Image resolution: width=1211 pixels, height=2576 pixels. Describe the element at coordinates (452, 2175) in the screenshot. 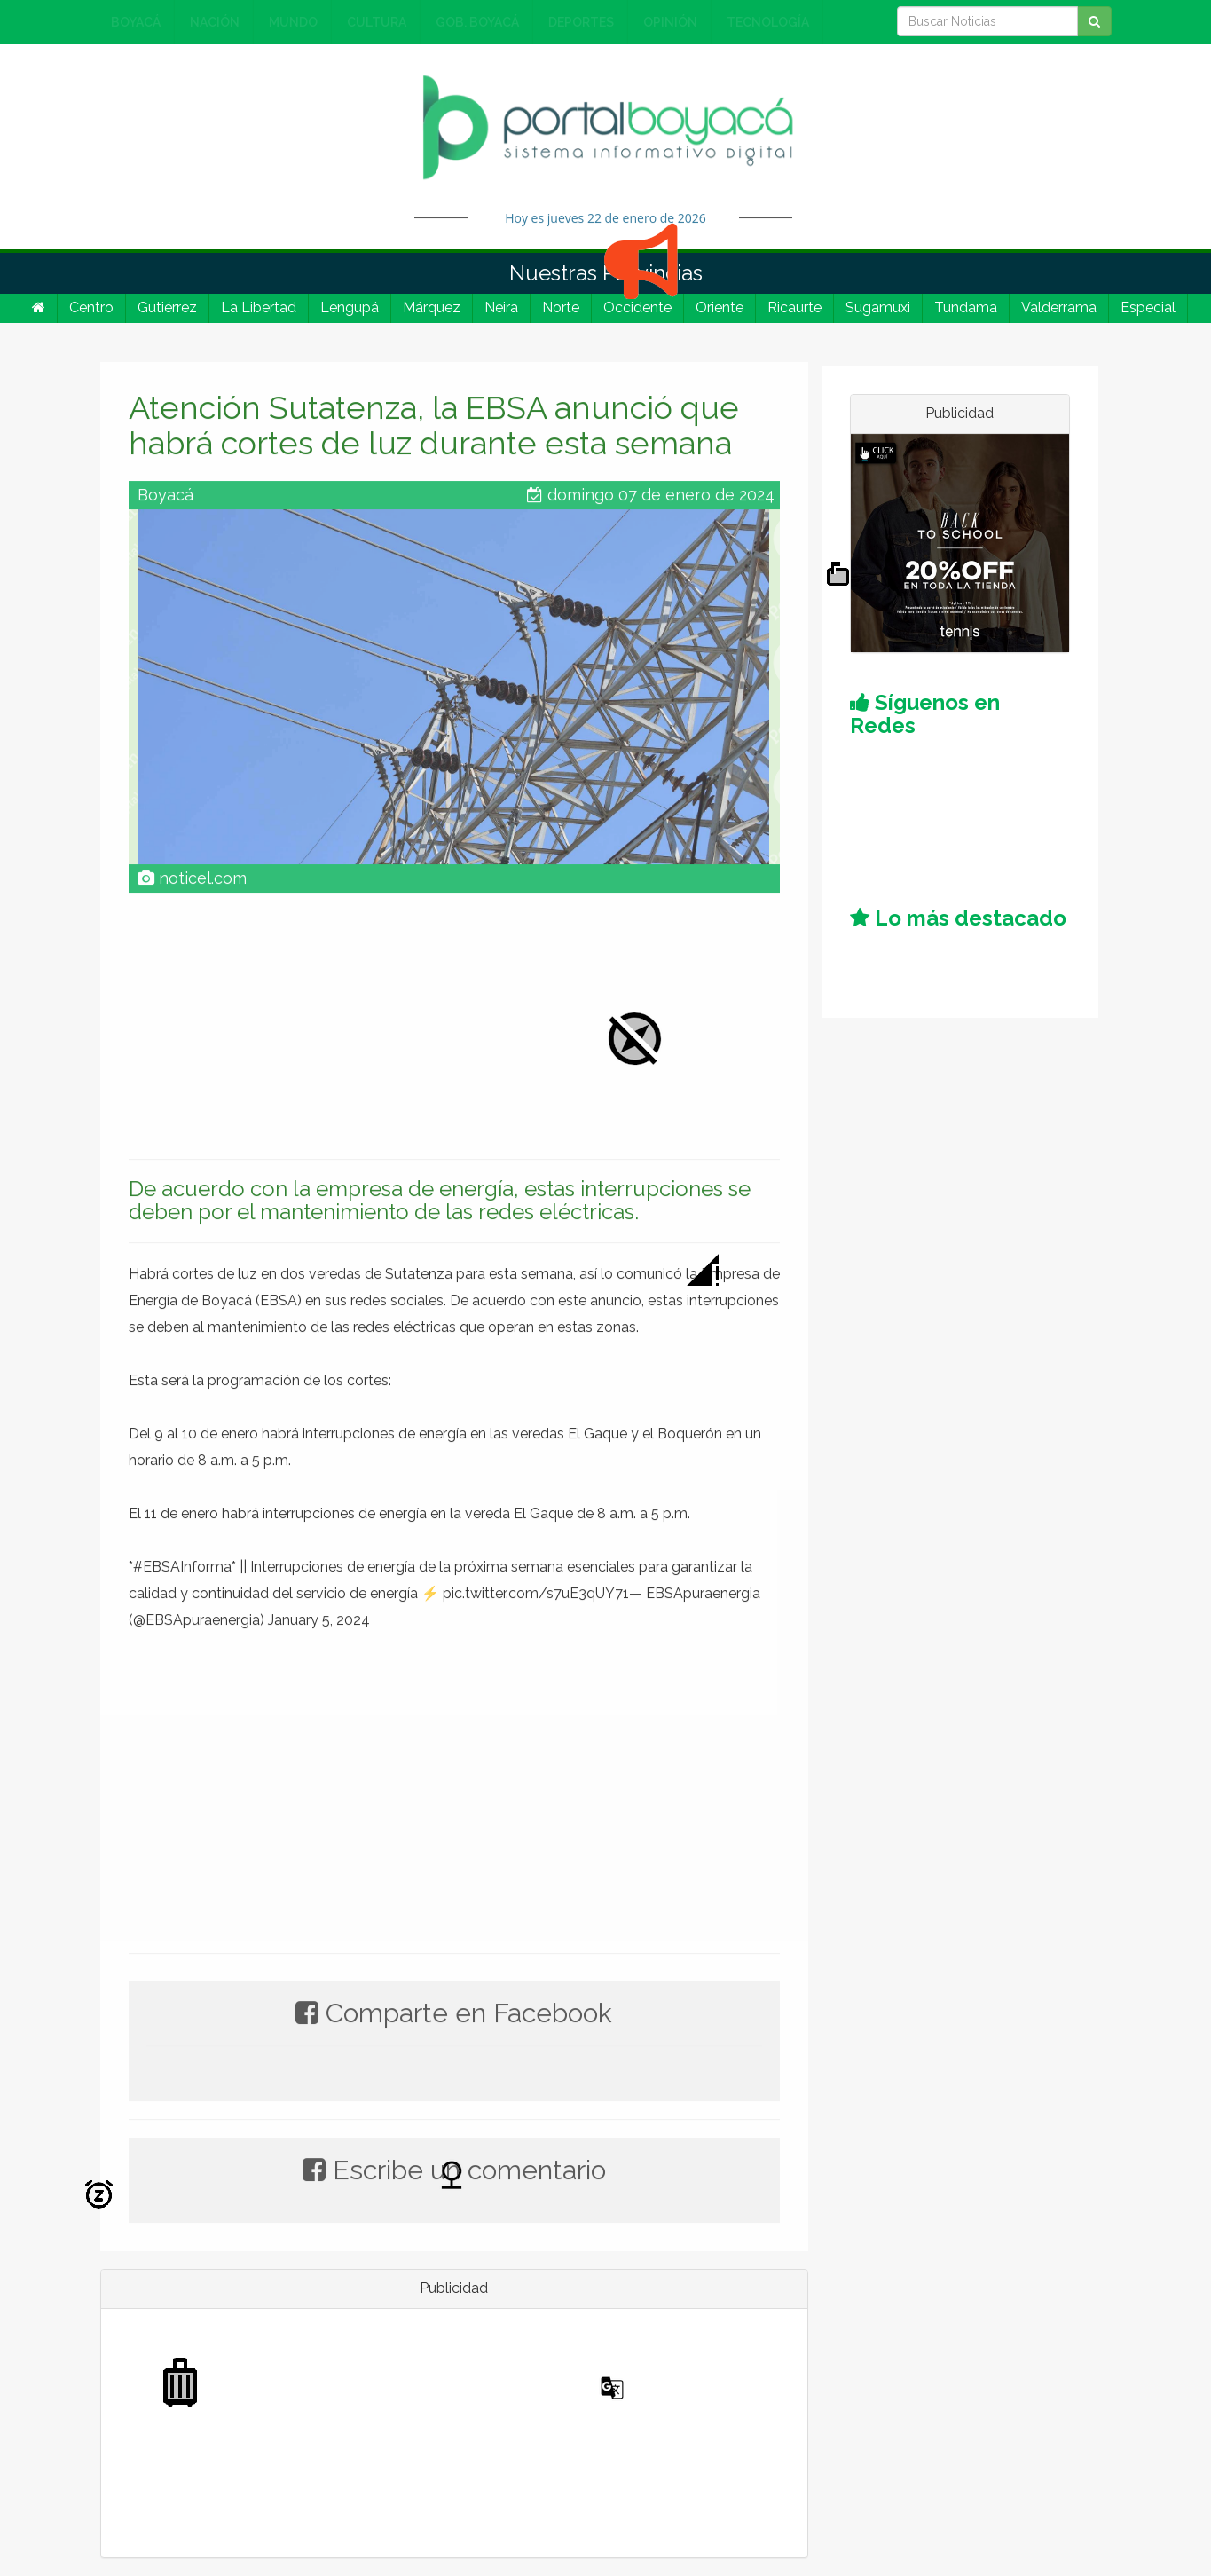

I see `view nature or outdoor-related content` at that location.